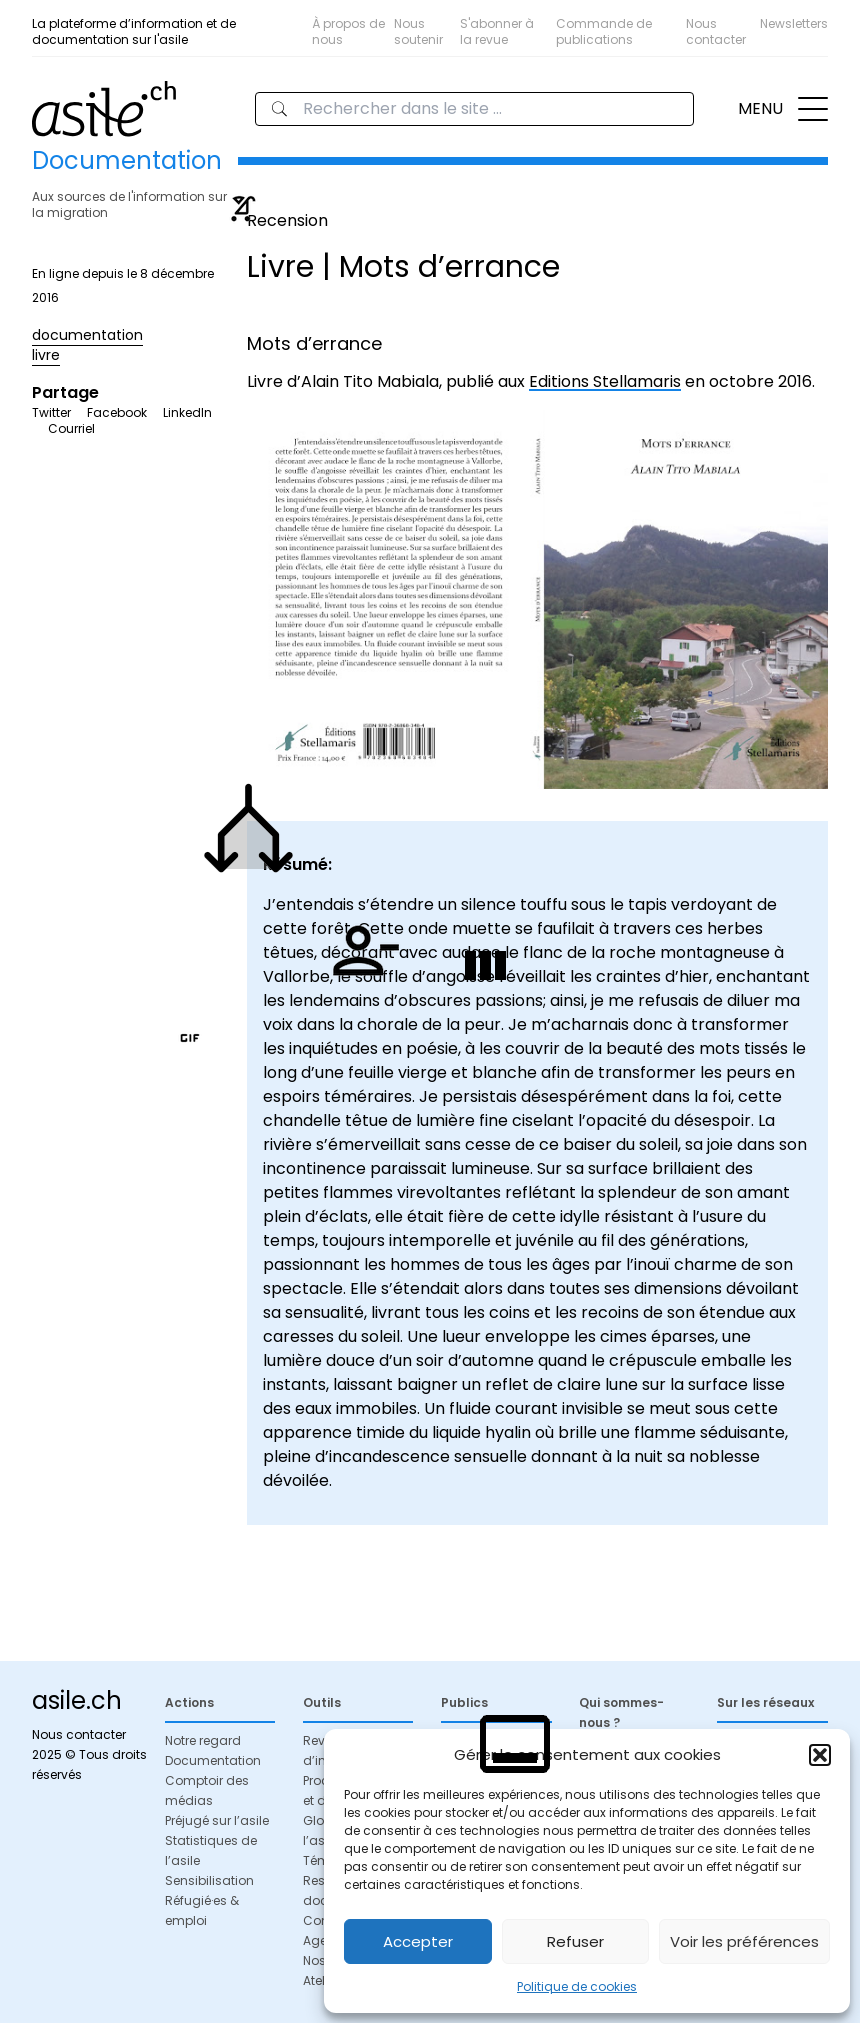 This screenshot has height=2023, width=860. I want to click on split content into multiple paths, so click(248, 831).